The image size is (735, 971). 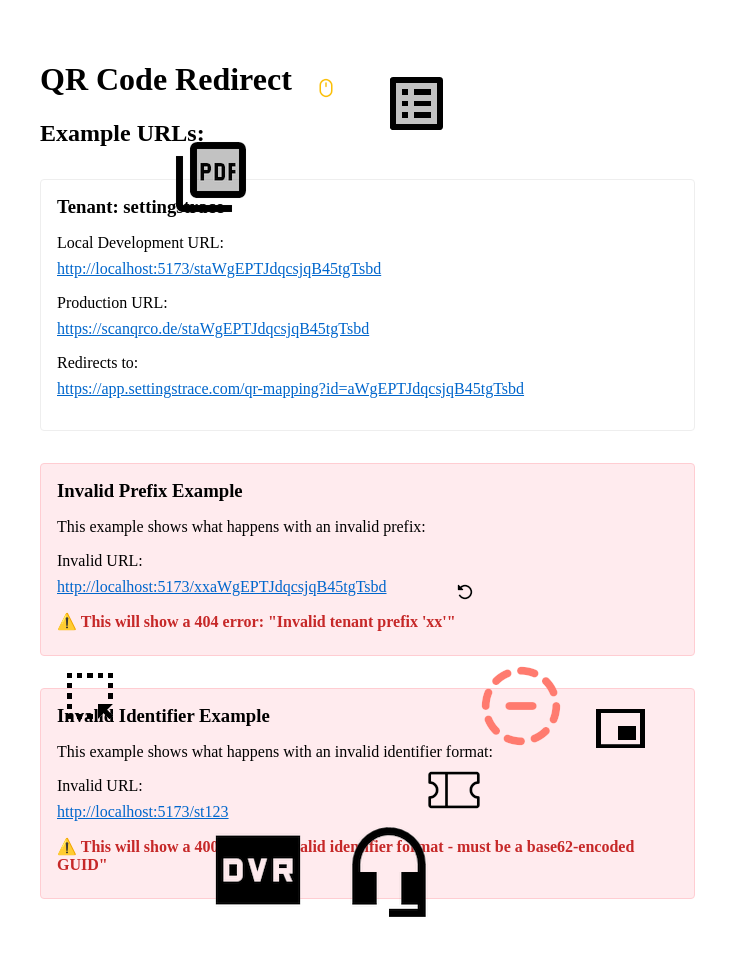 What do you see at coordinates (521, 706) in the screenshot?
I see `remove item from a pending or draft state` at bounding box center [521, 706].